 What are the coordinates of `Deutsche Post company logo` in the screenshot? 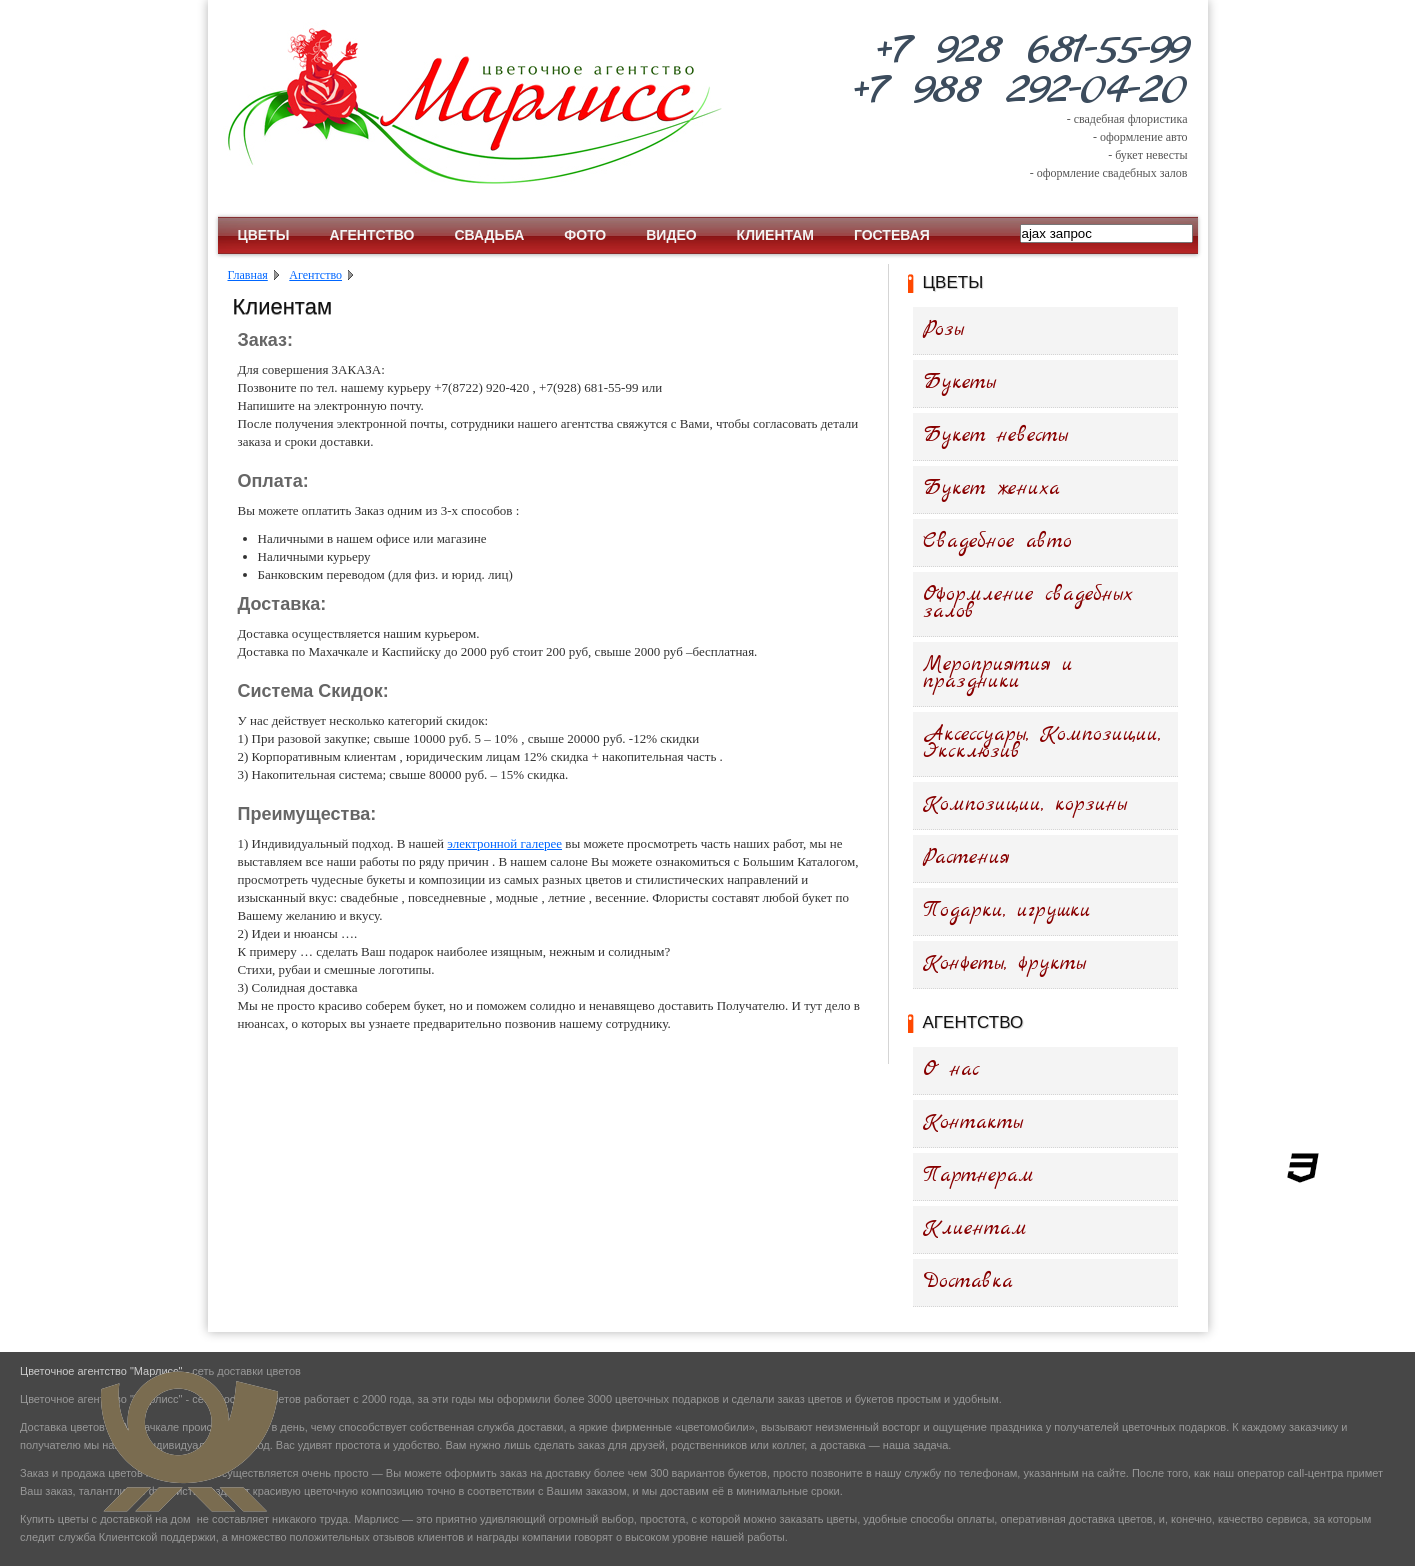 It's located at (189, 1441).